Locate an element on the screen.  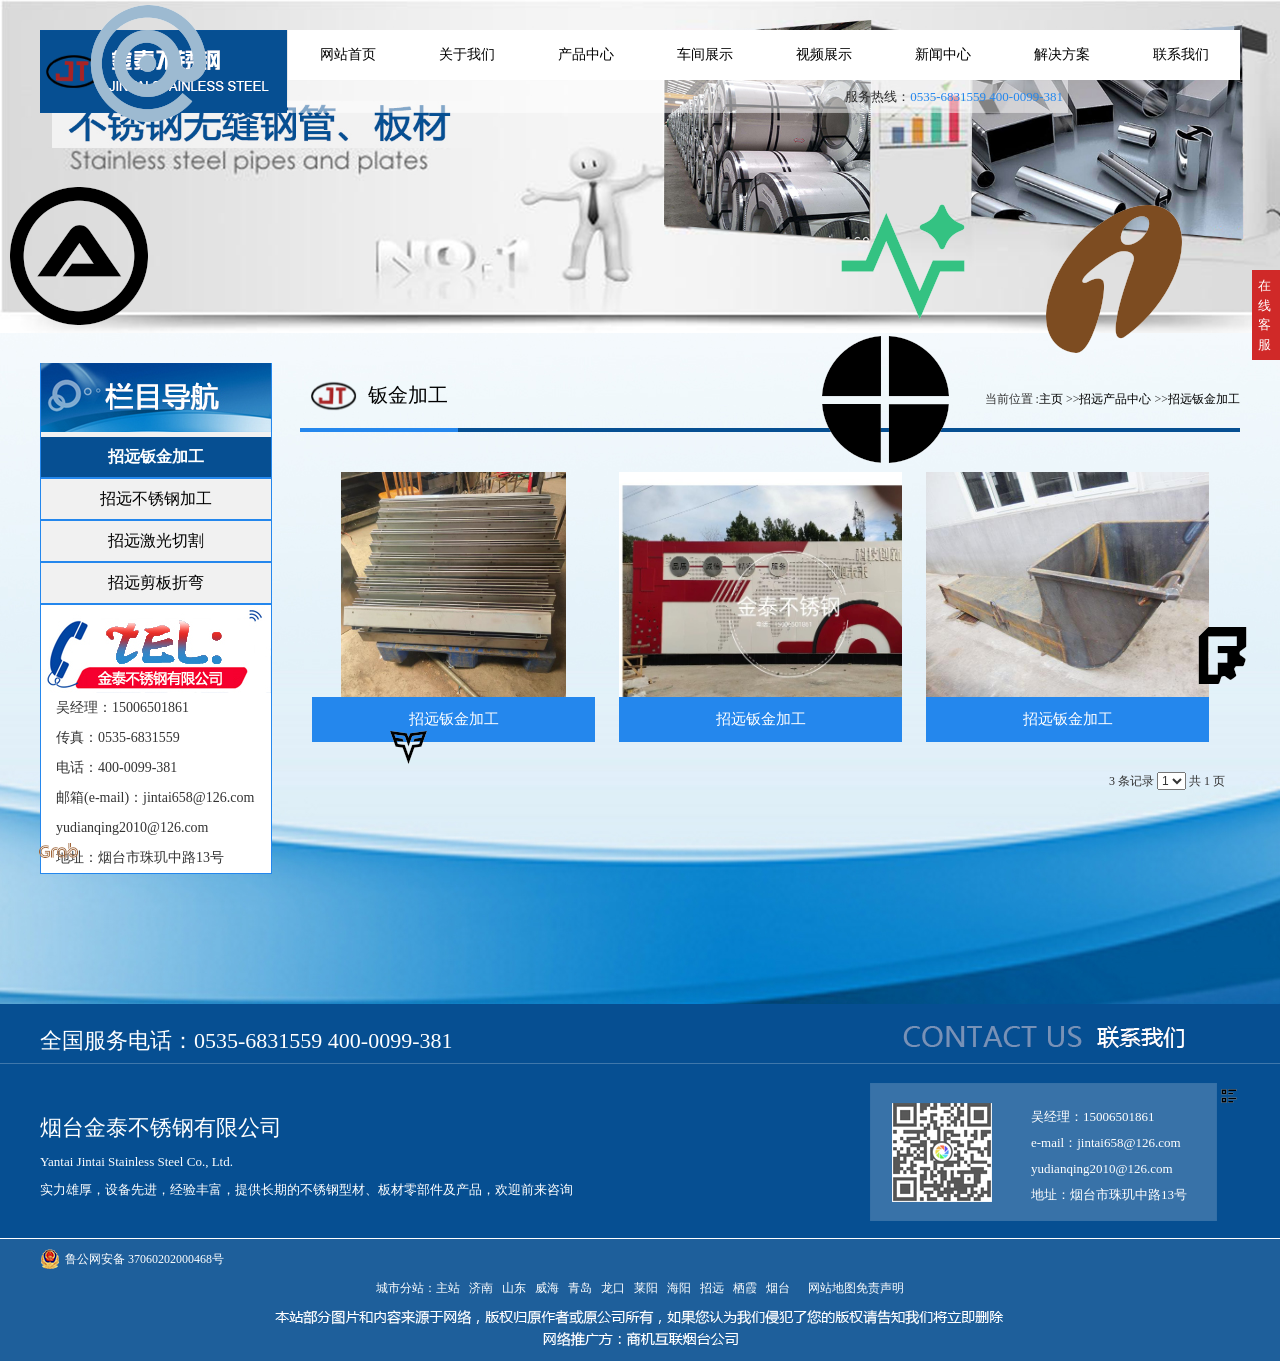
mailgun email service logo is located at coordinates (148, 63).